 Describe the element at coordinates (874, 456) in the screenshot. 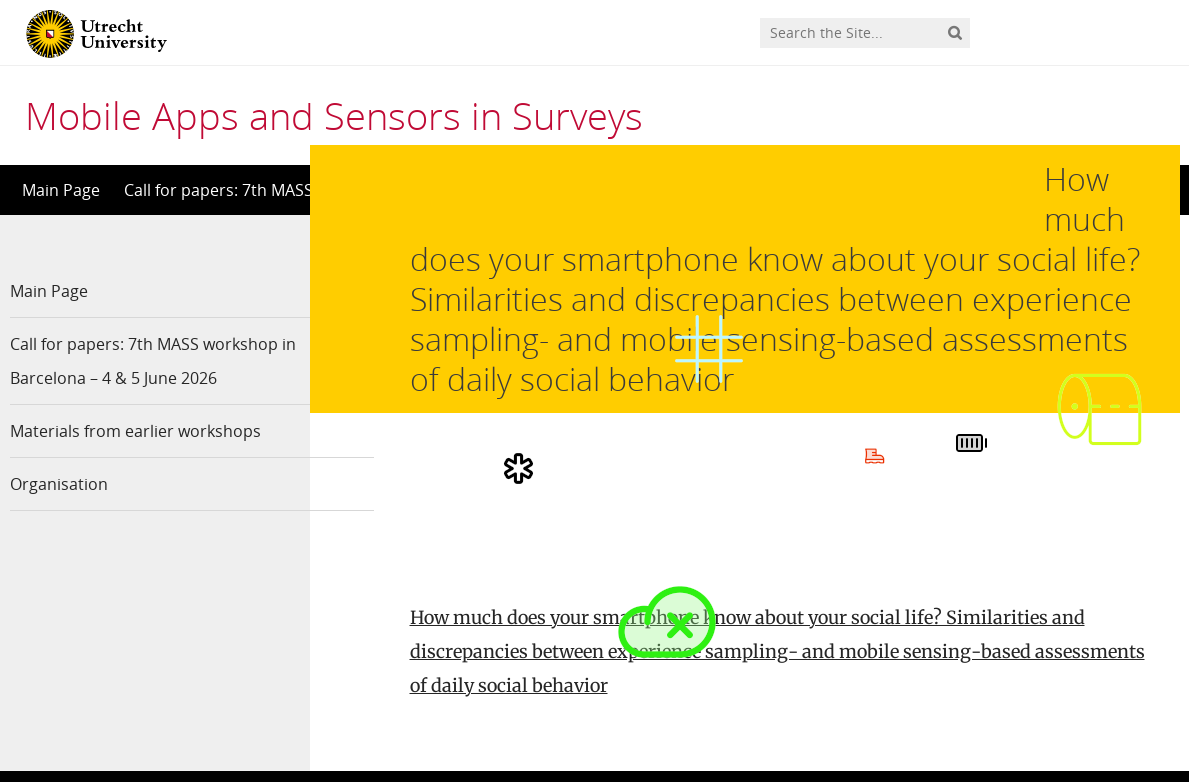

I see `footwear or shoe category` at that location.